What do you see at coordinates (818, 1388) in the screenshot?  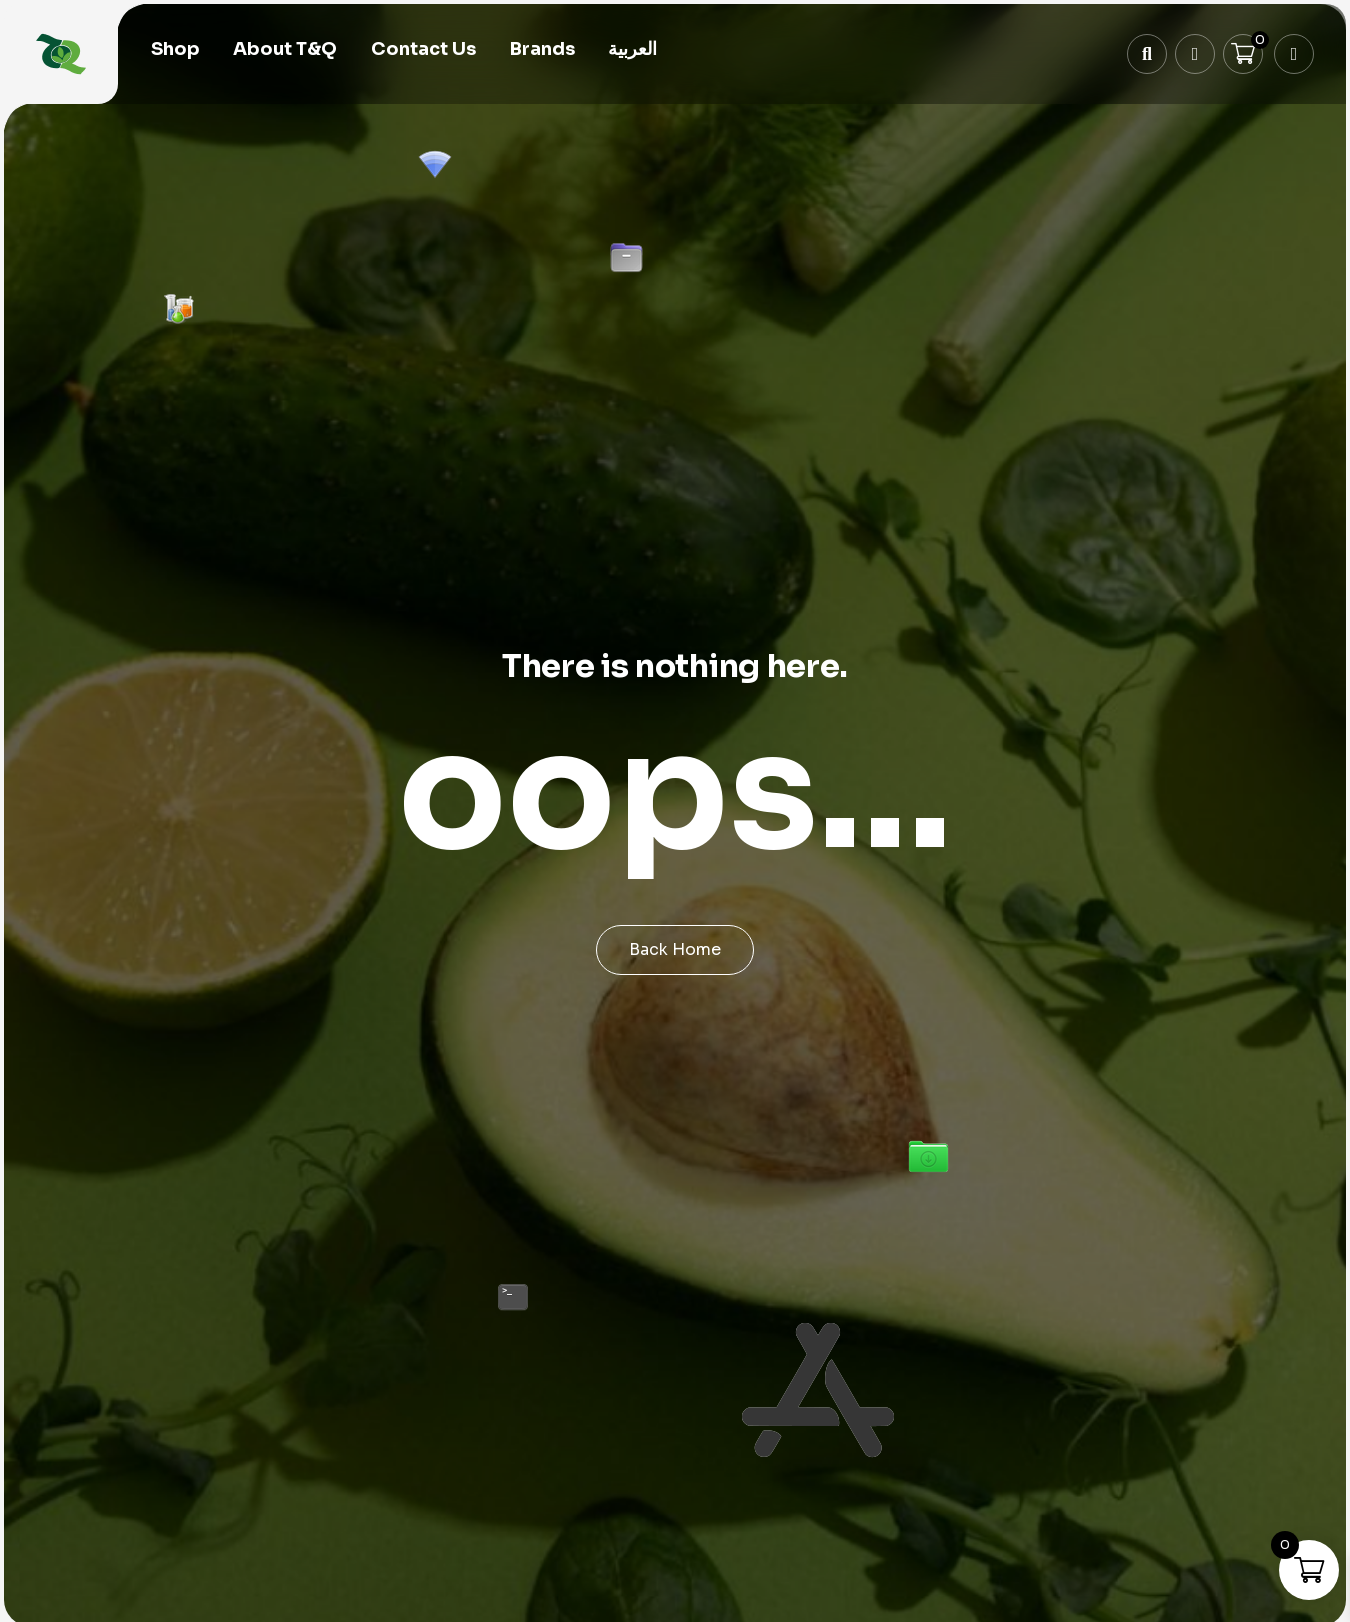 I see `open the app store` at bounding box center [818, 1388].